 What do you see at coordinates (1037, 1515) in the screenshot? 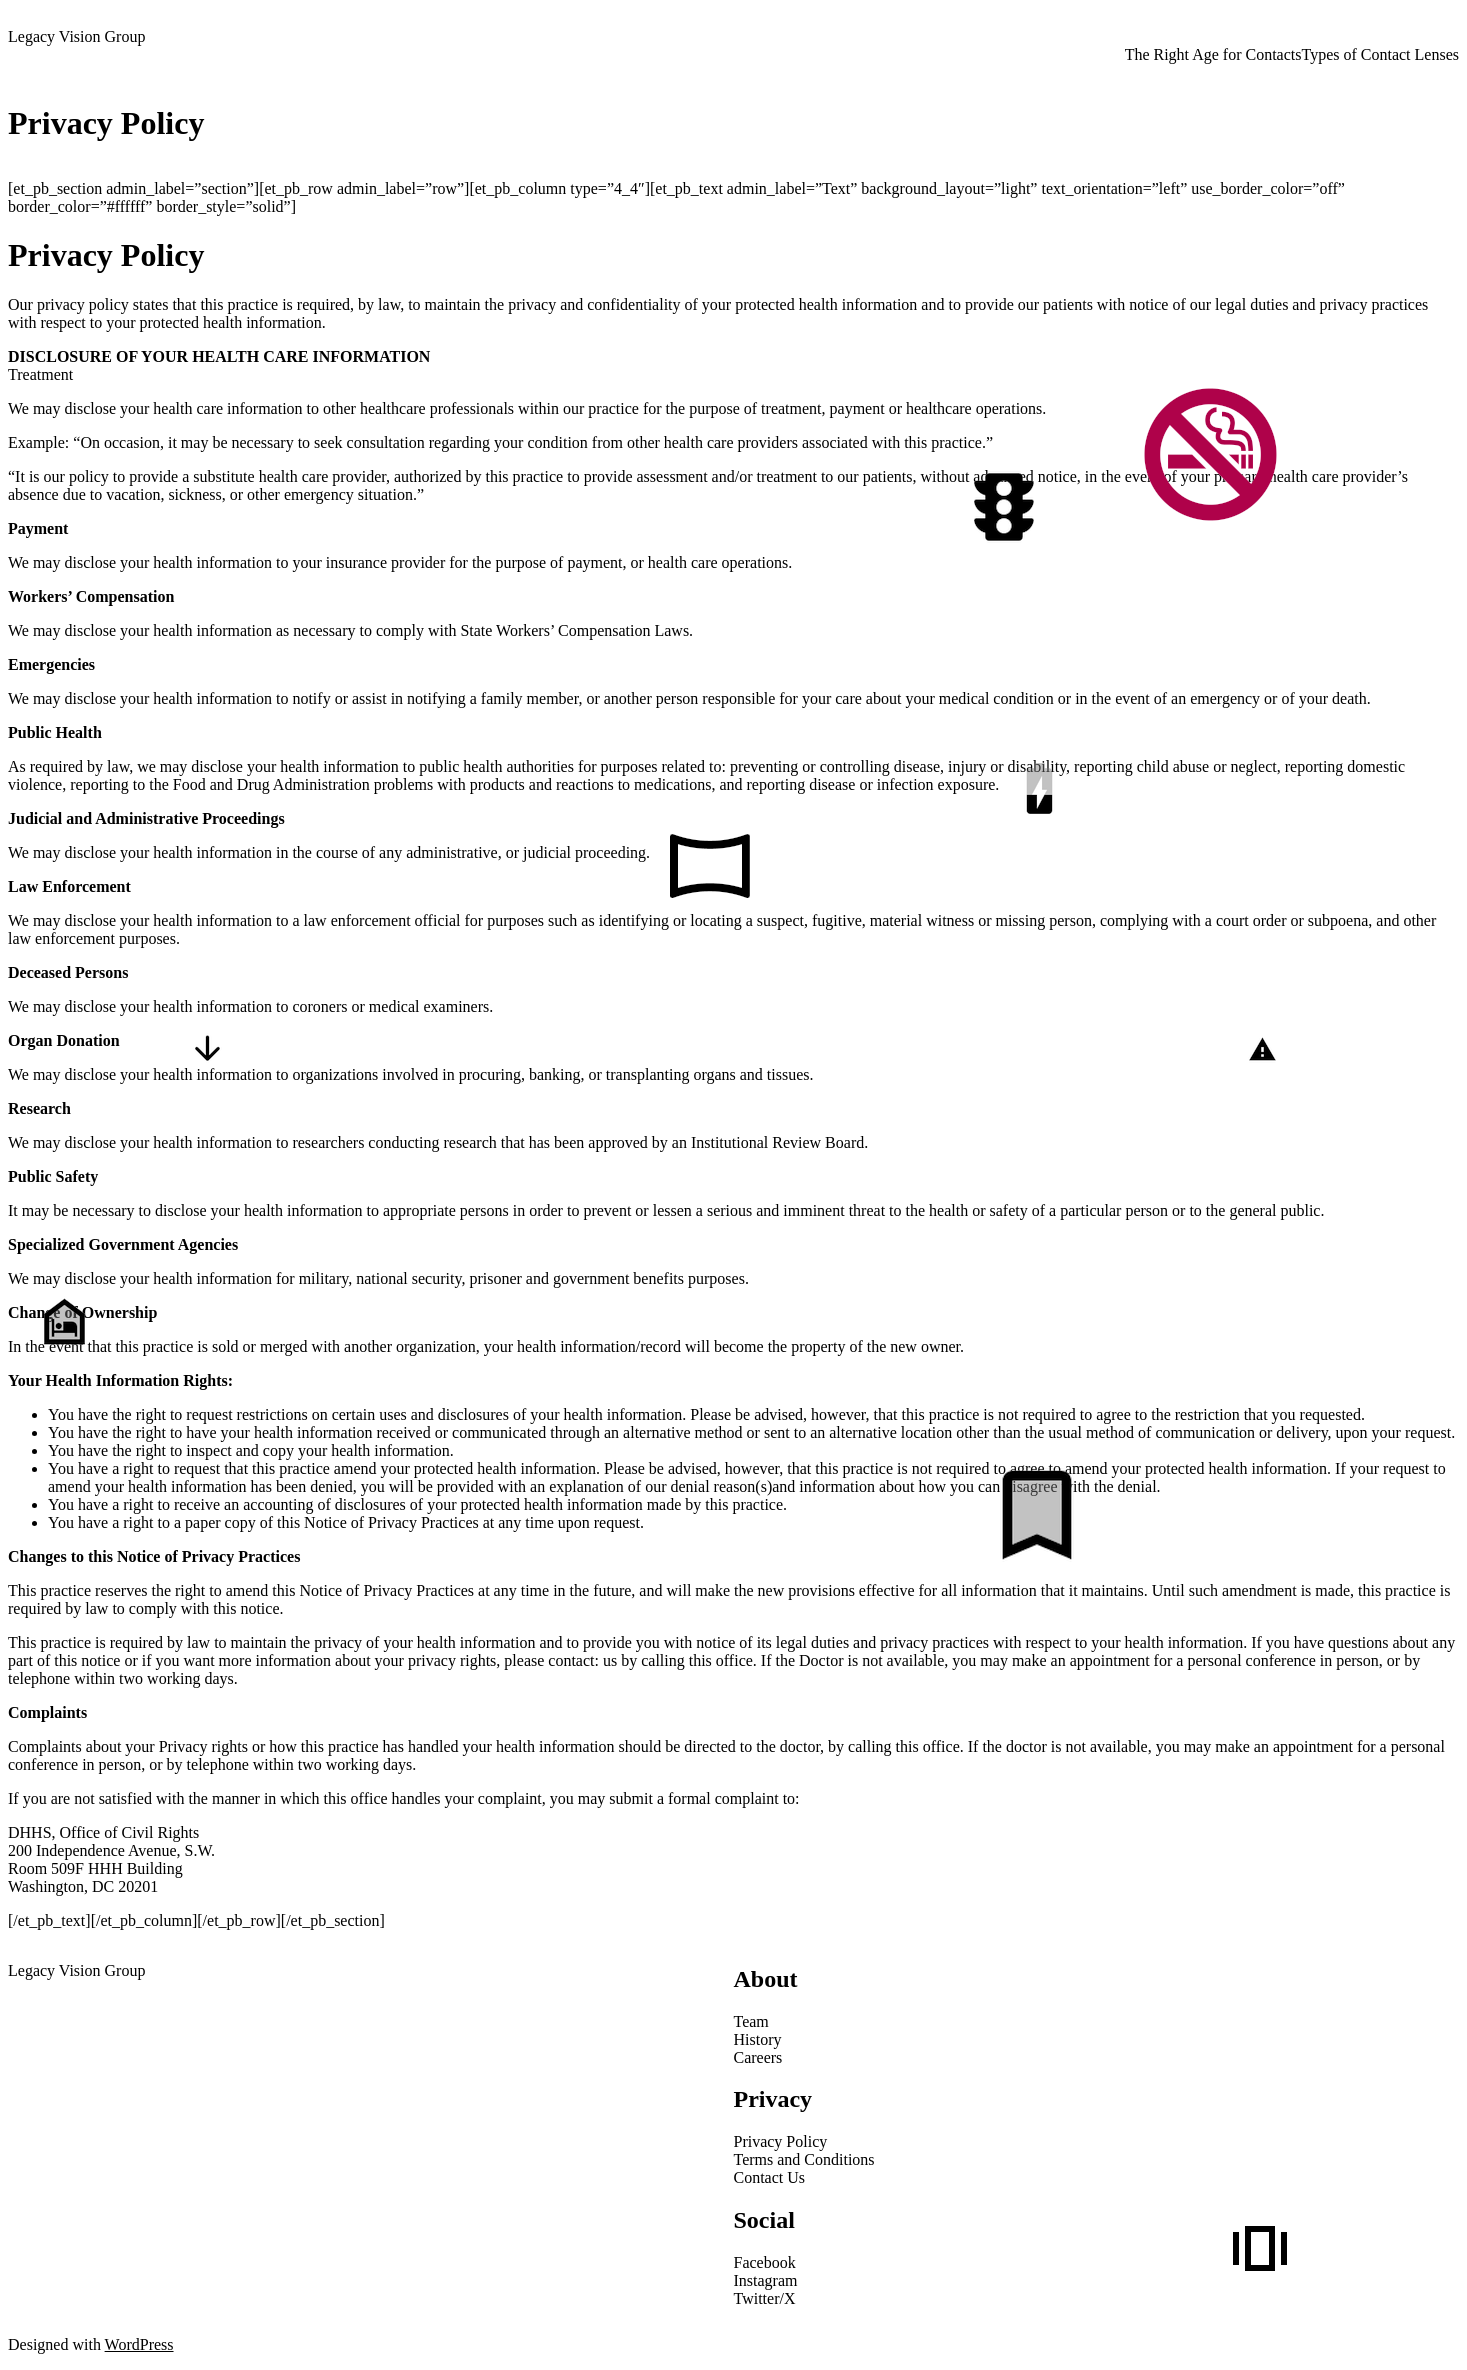
I see `bookmark this item` at bounding box center [1037, 1515].